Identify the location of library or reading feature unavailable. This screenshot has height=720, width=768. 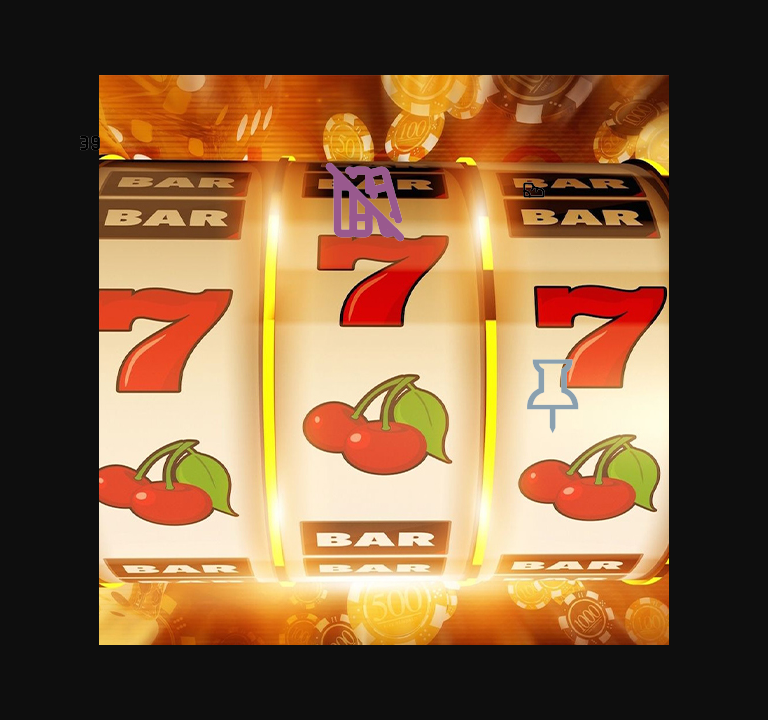
(365, 202).